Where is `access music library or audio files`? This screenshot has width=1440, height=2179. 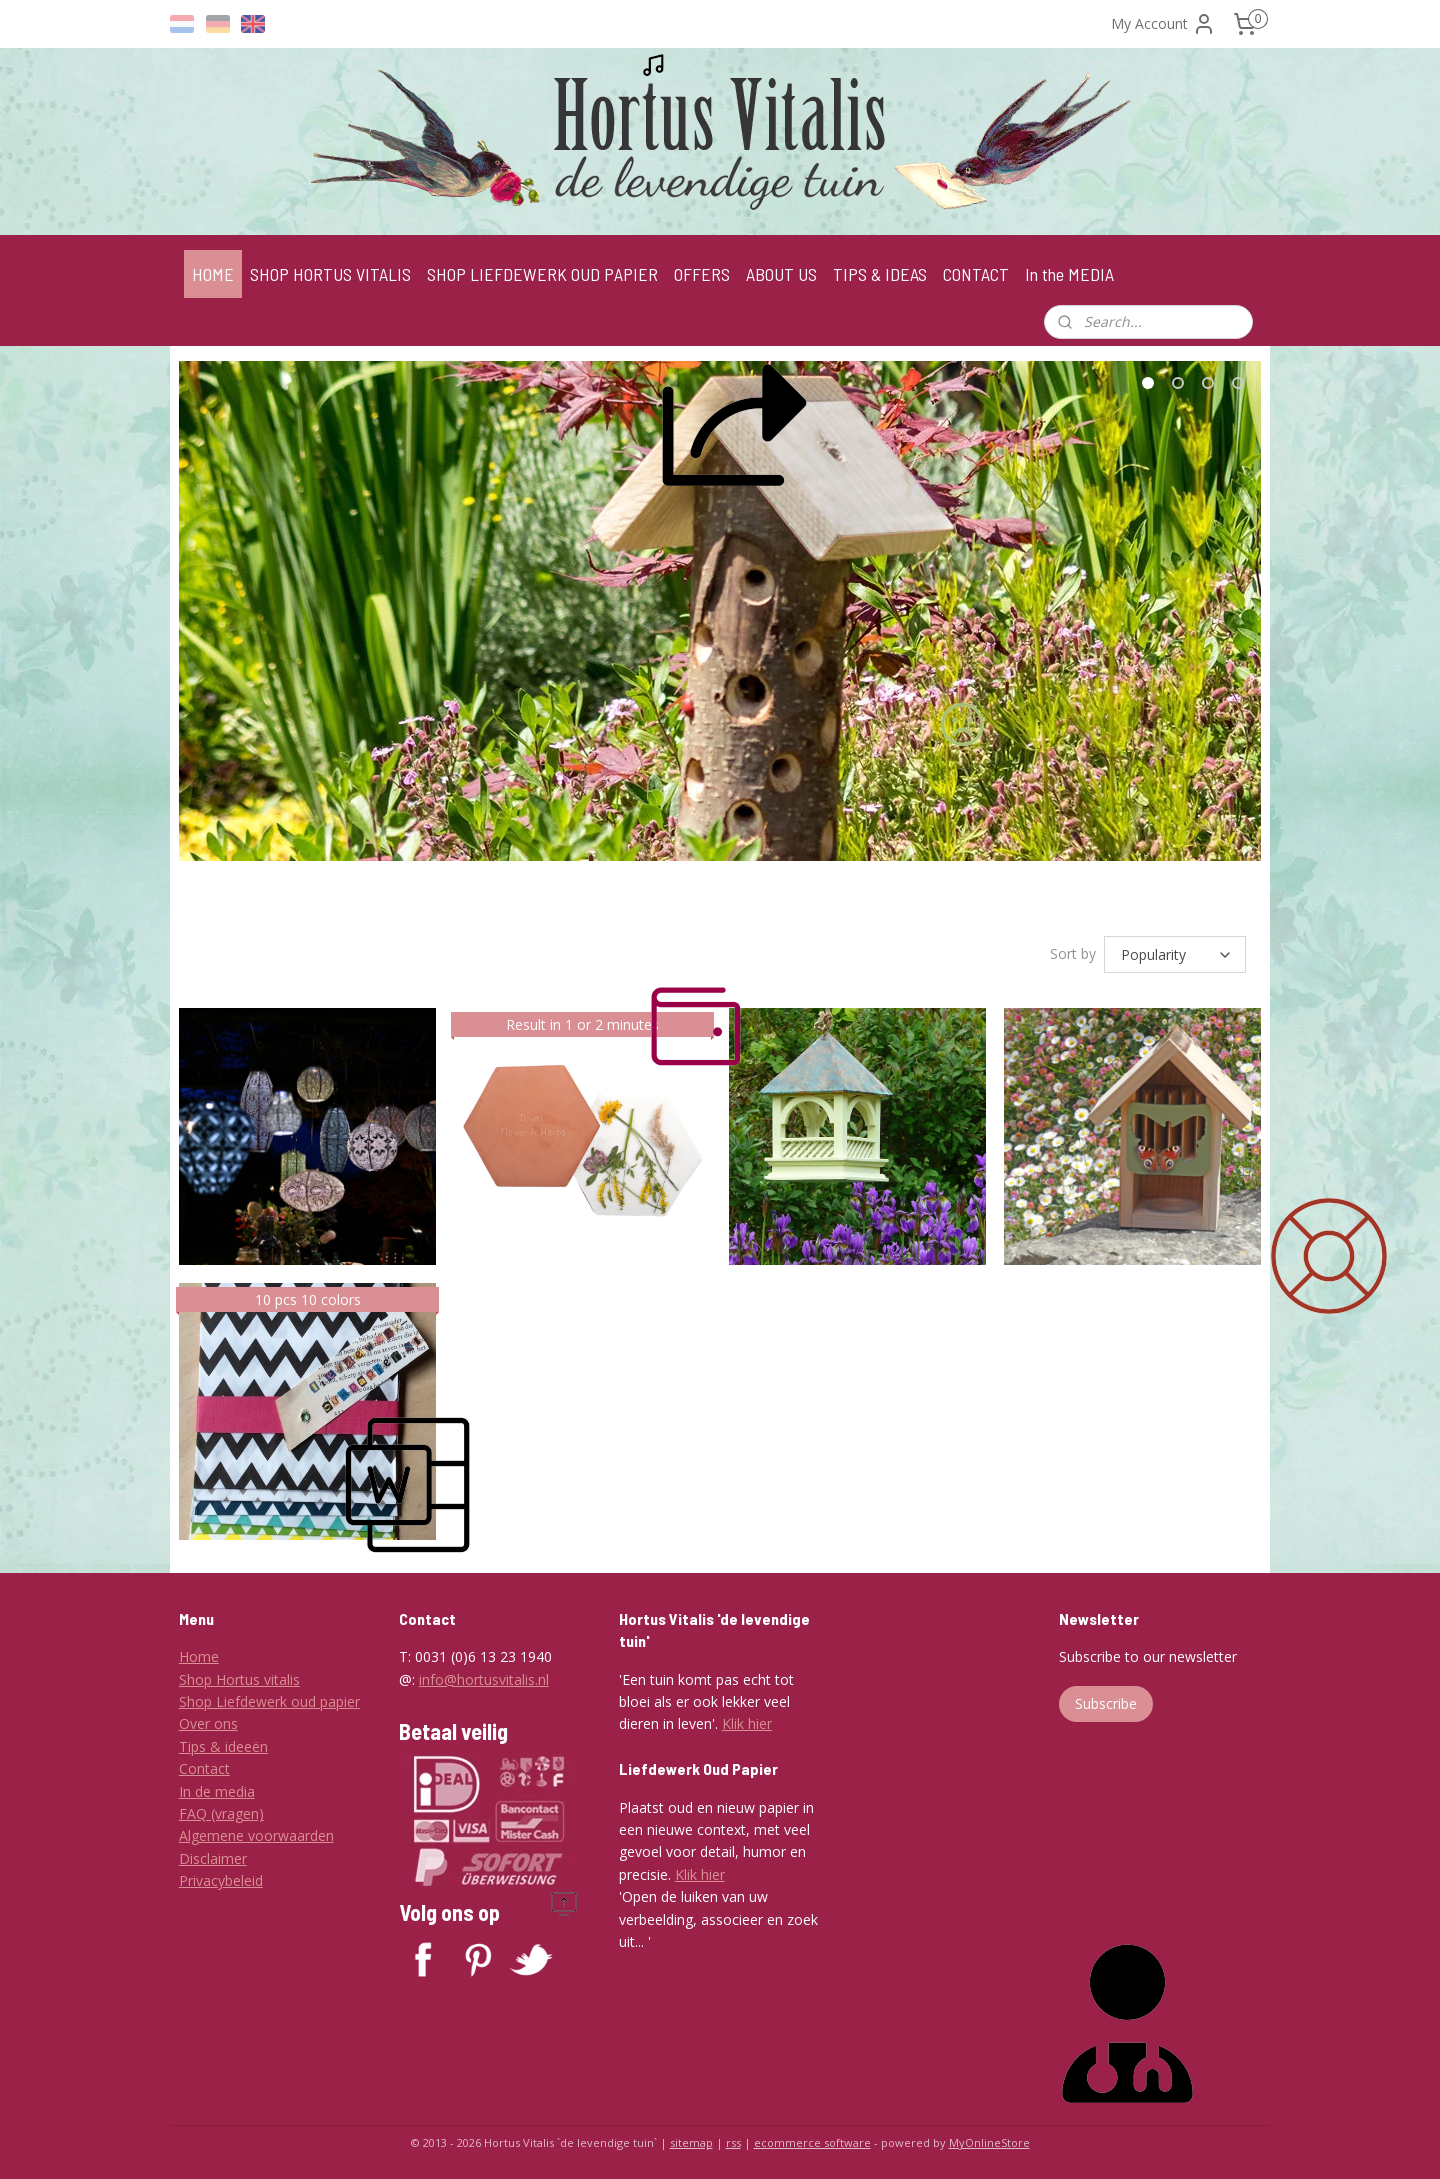
access music library or audio files is located at coordinates (654, 65).